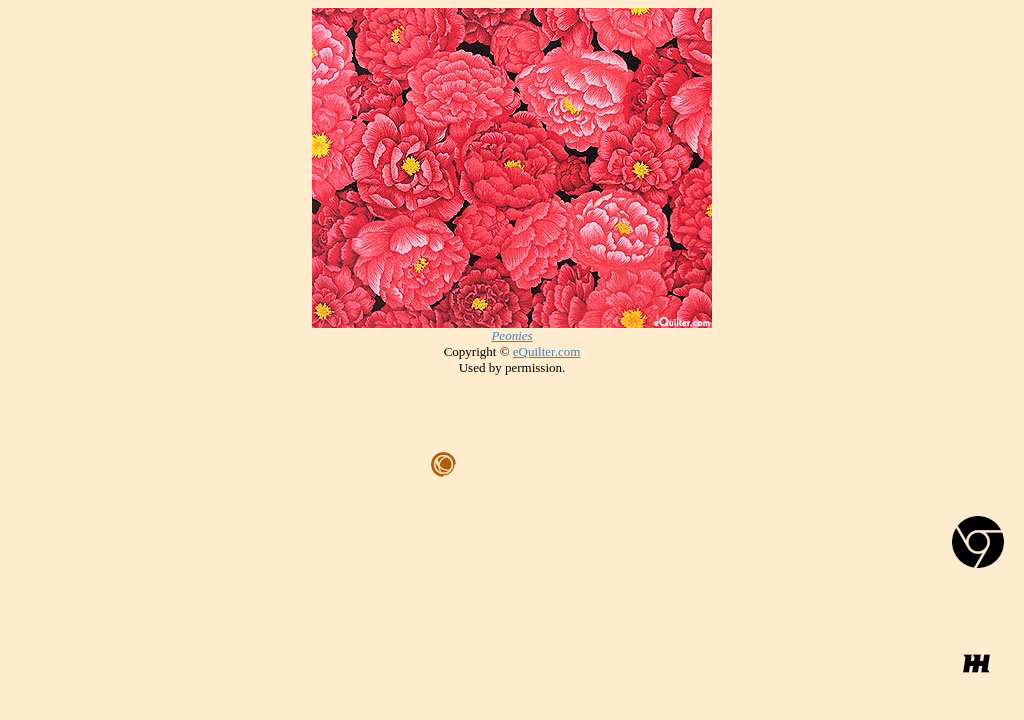 Image resolution: width=1024 pixels, height=720 pixels. I want to click on open the Car Throttle app, so click(976, 663).